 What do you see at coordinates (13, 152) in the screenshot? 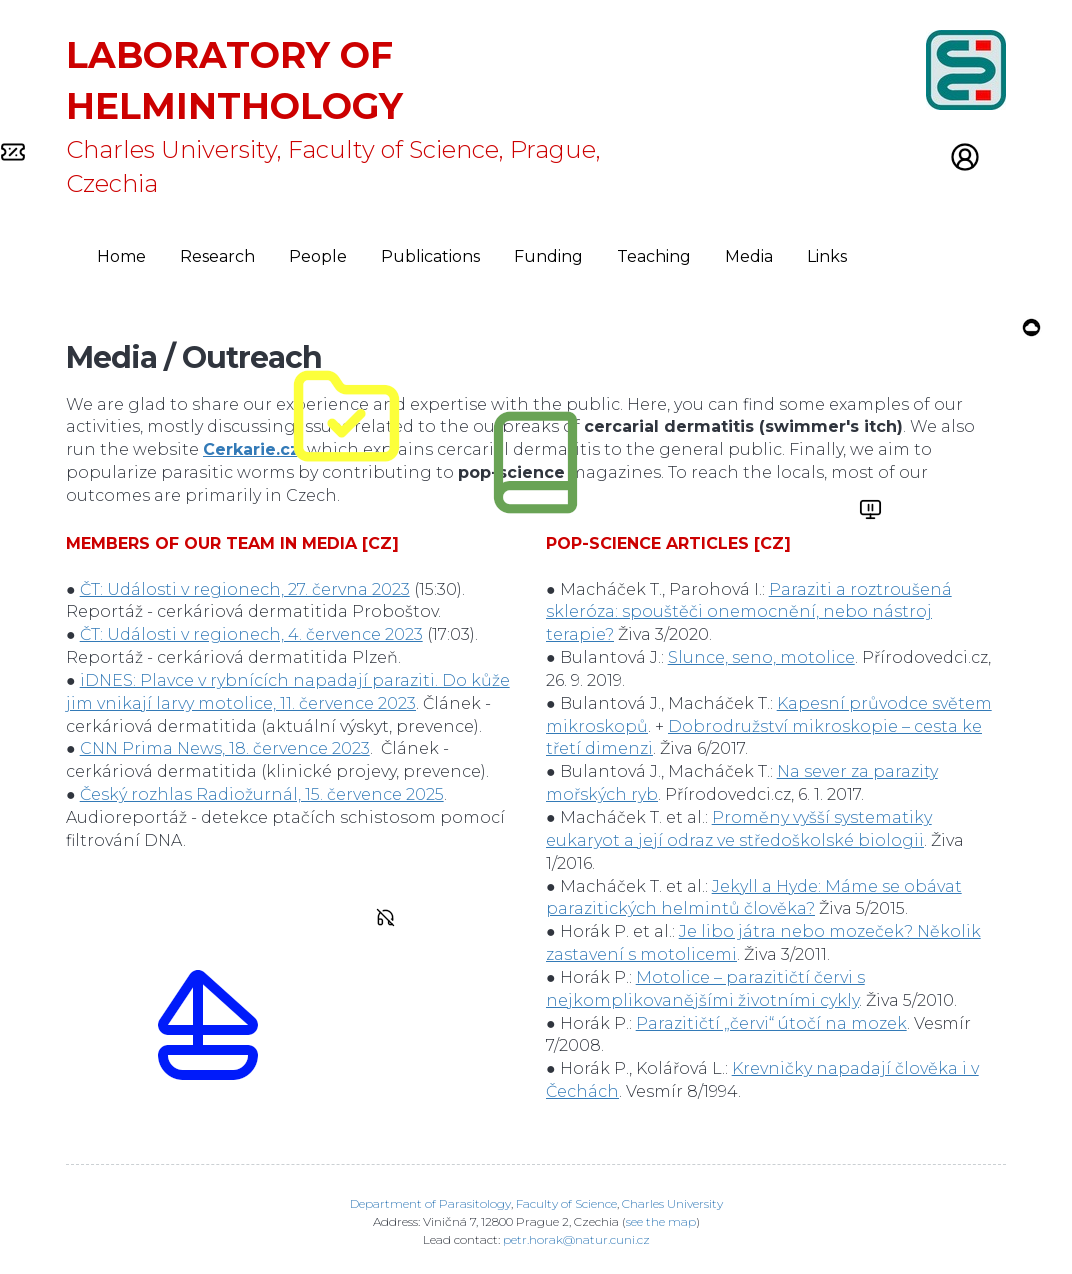
I see `apply a discount or promo code` at bounding box center [13, 152].